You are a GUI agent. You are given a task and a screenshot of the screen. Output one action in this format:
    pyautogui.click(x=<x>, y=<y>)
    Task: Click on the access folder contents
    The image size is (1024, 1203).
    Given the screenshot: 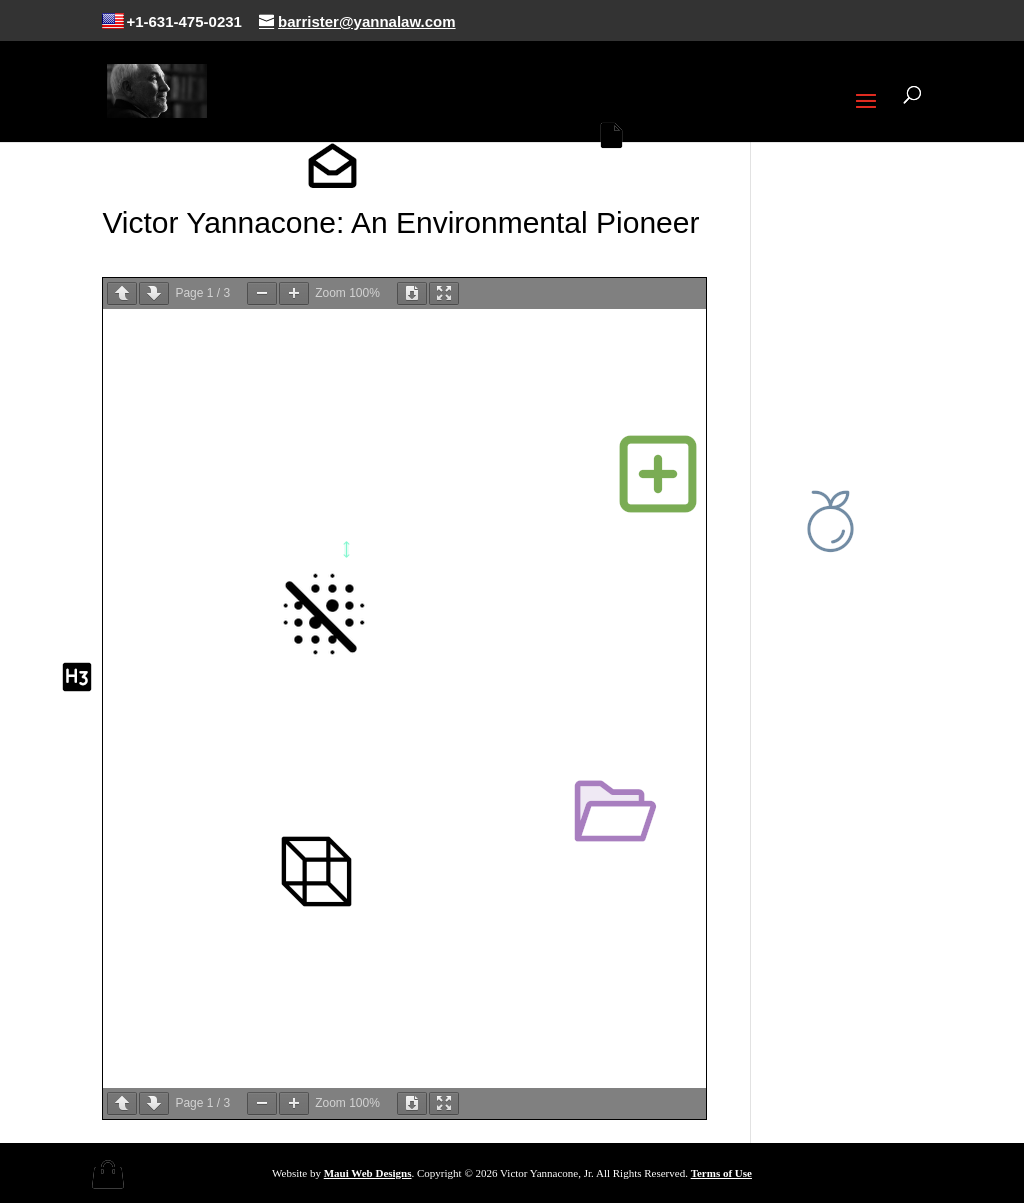 What is the action you would take?
    pyautogui.click(x=612, y=809)
    